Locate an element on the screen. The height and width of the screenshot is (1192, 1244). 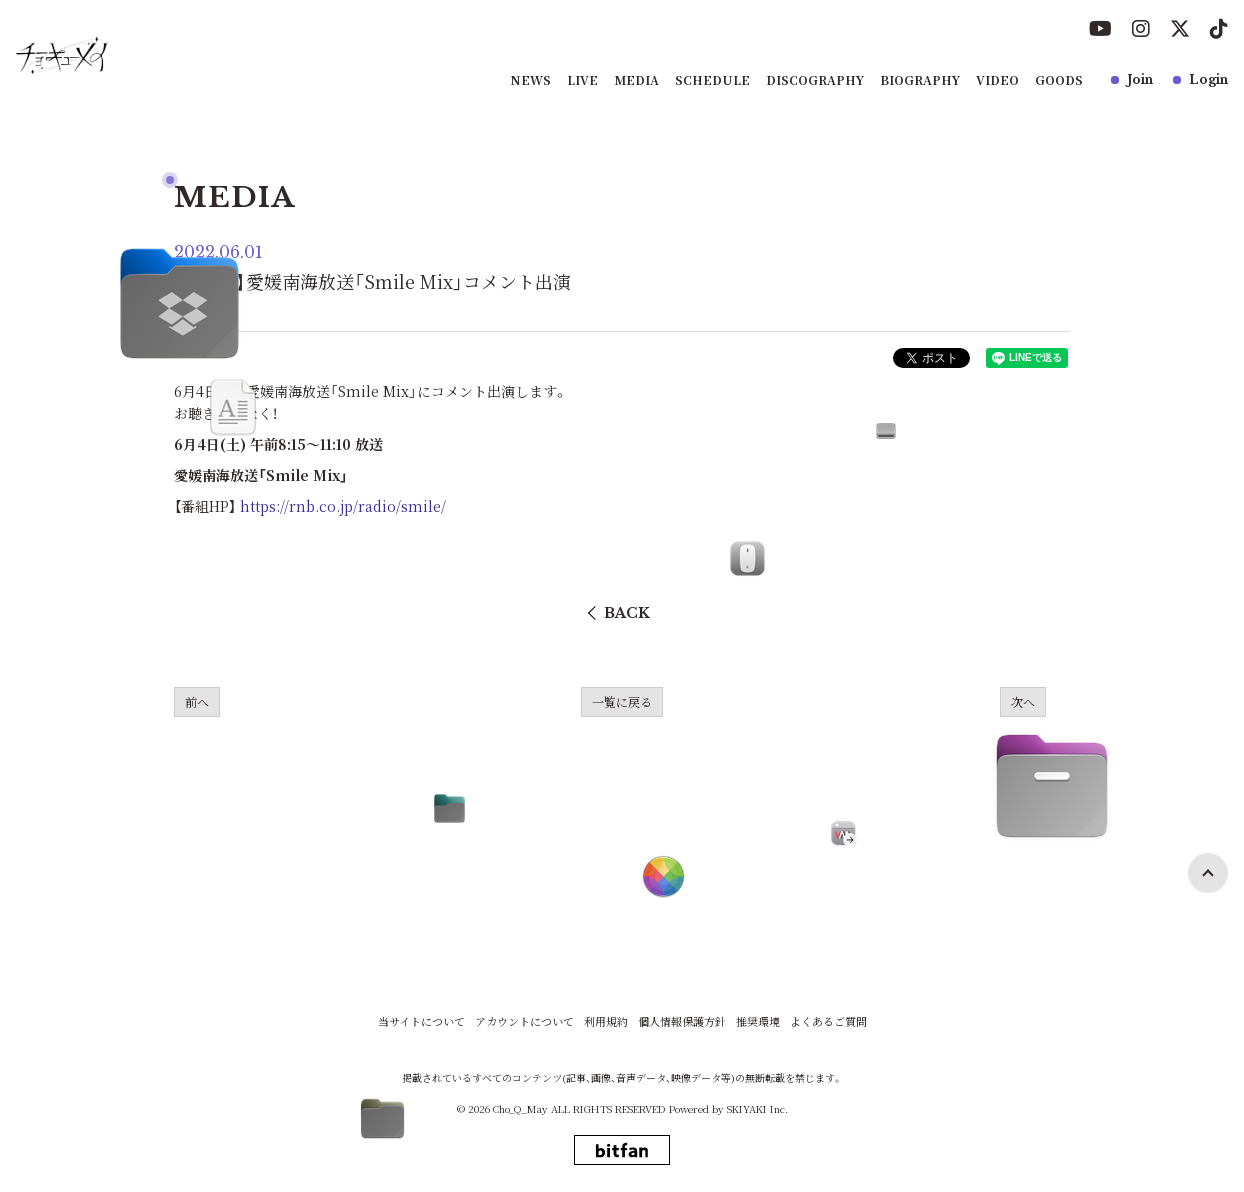
open folder to view files is located at coordinates (382, 1118).